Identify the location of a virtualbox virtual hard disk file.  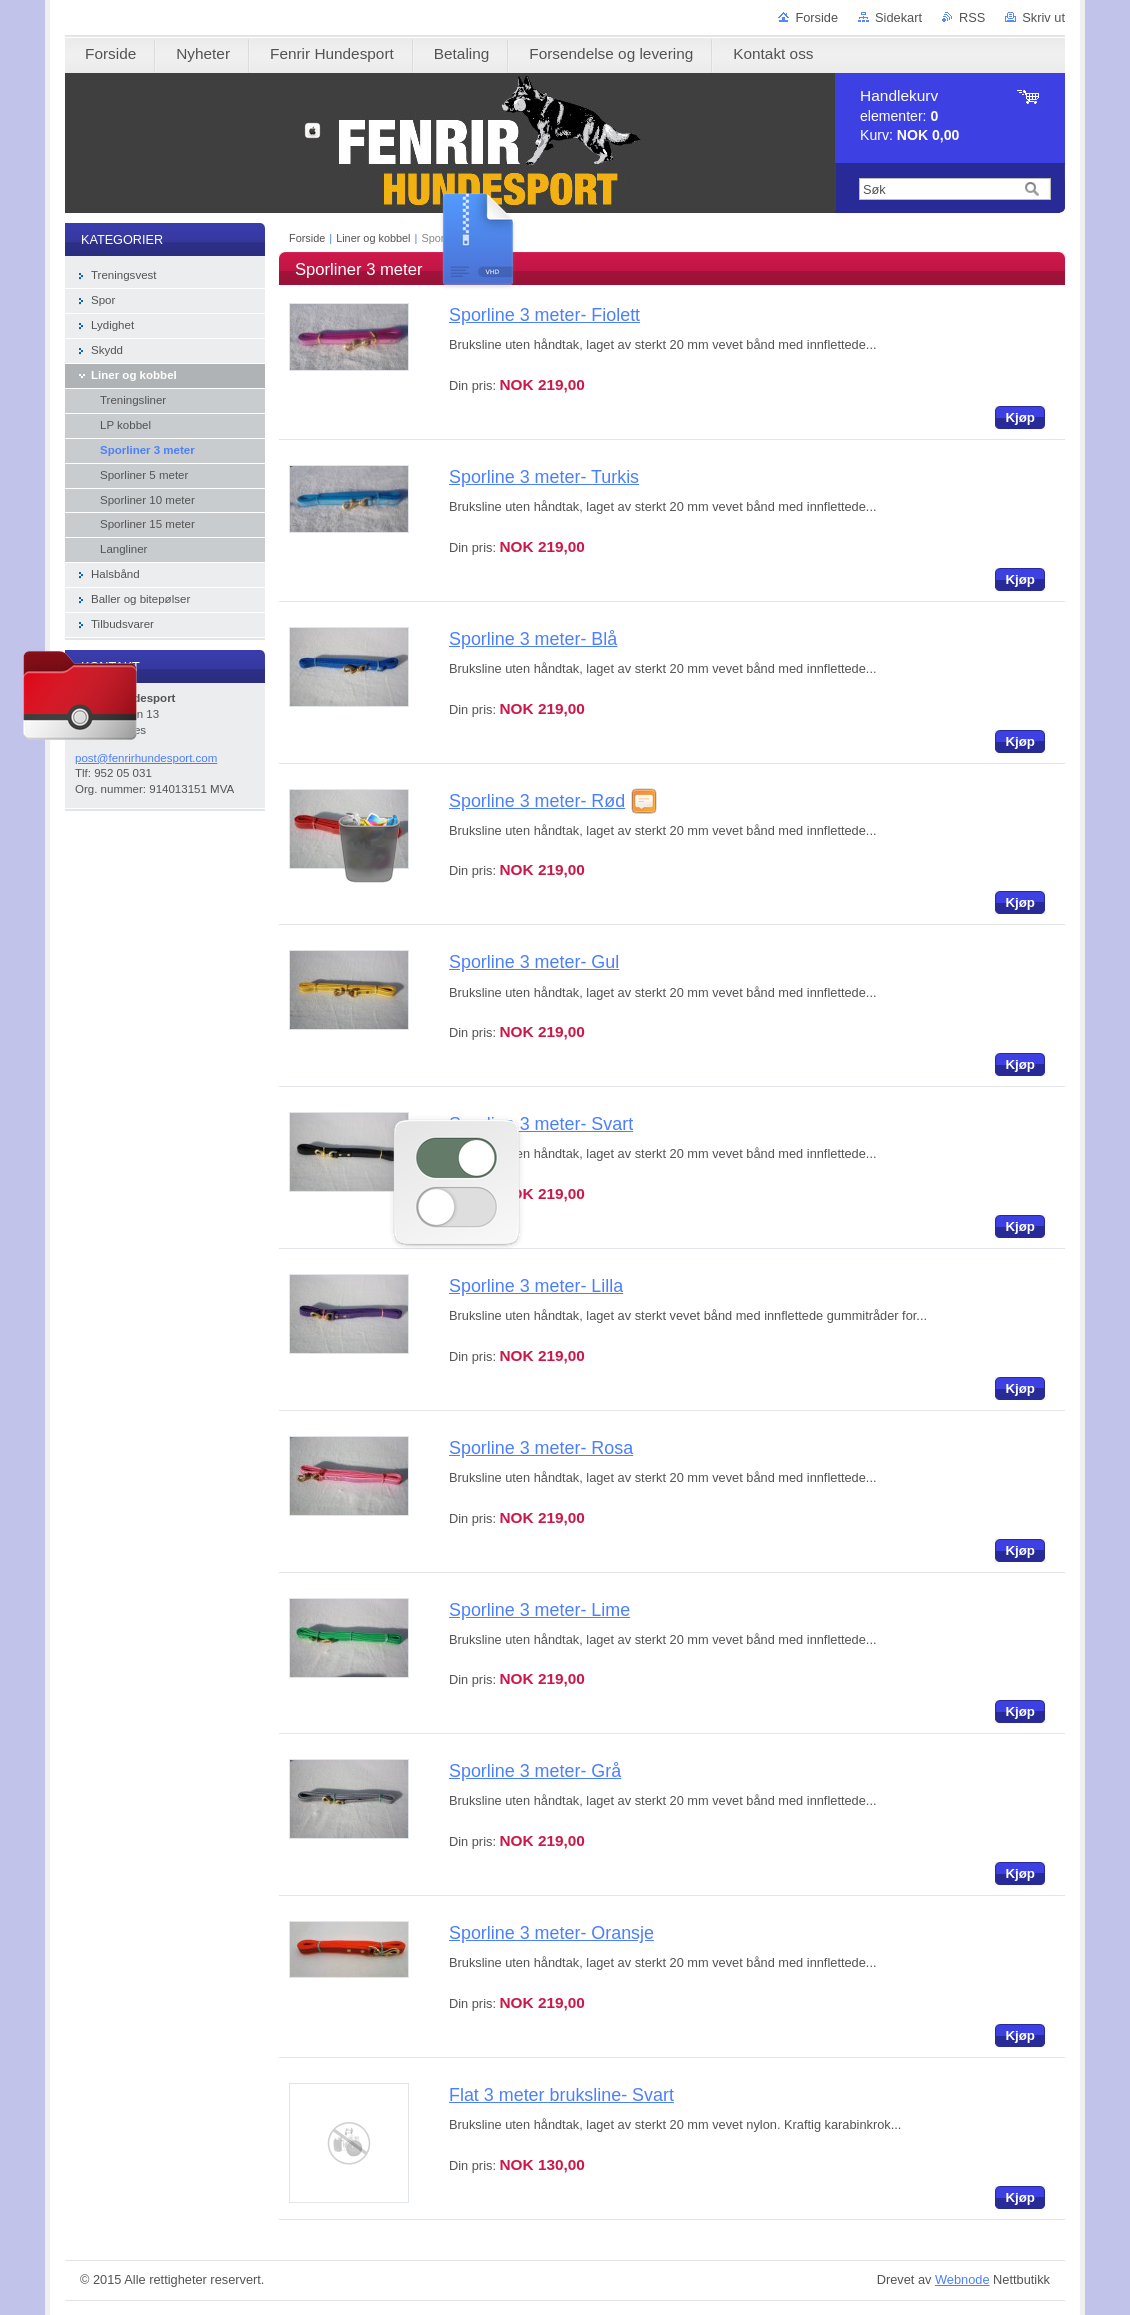
(478, 241).